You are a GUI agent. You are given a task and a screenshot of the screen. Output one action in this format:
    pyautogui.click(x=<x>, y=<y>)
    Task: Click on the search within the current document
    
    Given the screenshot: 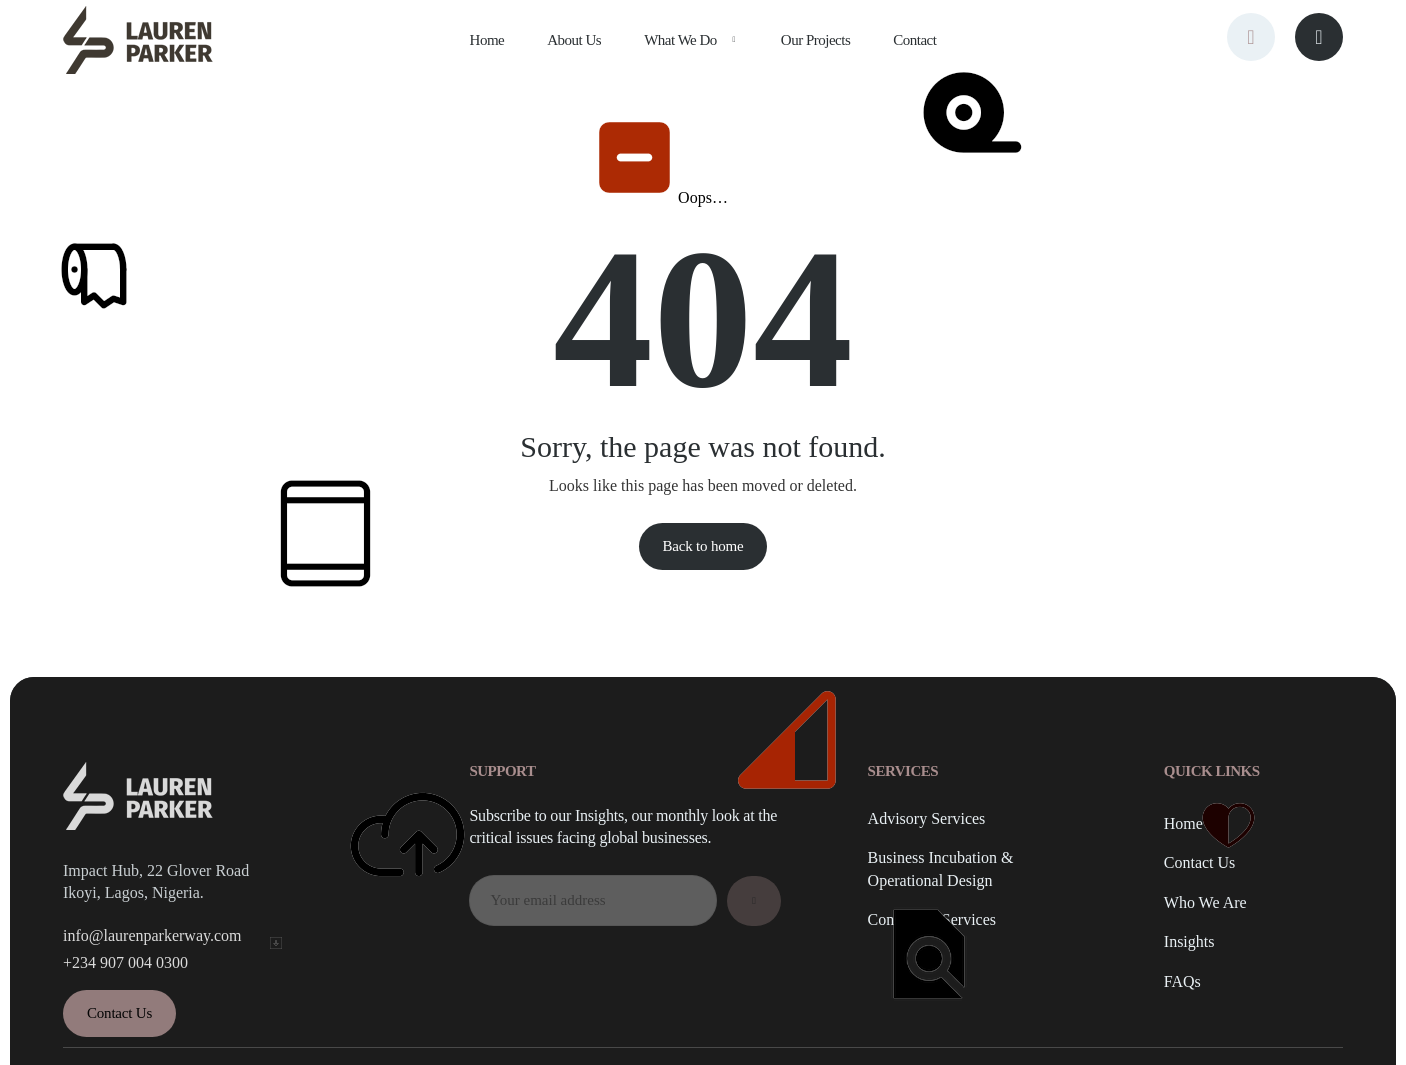 What is the action you would take?
    pyautogui.click(x=929, y=954)
    